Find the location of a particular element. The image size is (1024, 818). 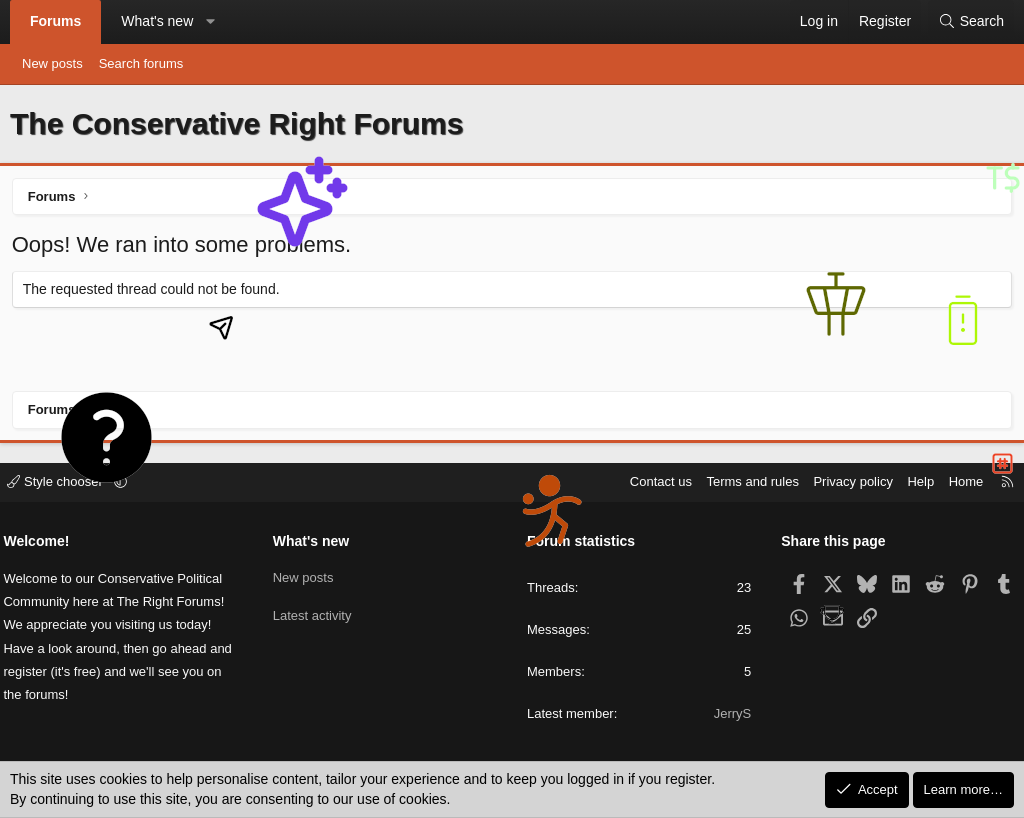

access air traffic control features is located at coordinates (836, 304).